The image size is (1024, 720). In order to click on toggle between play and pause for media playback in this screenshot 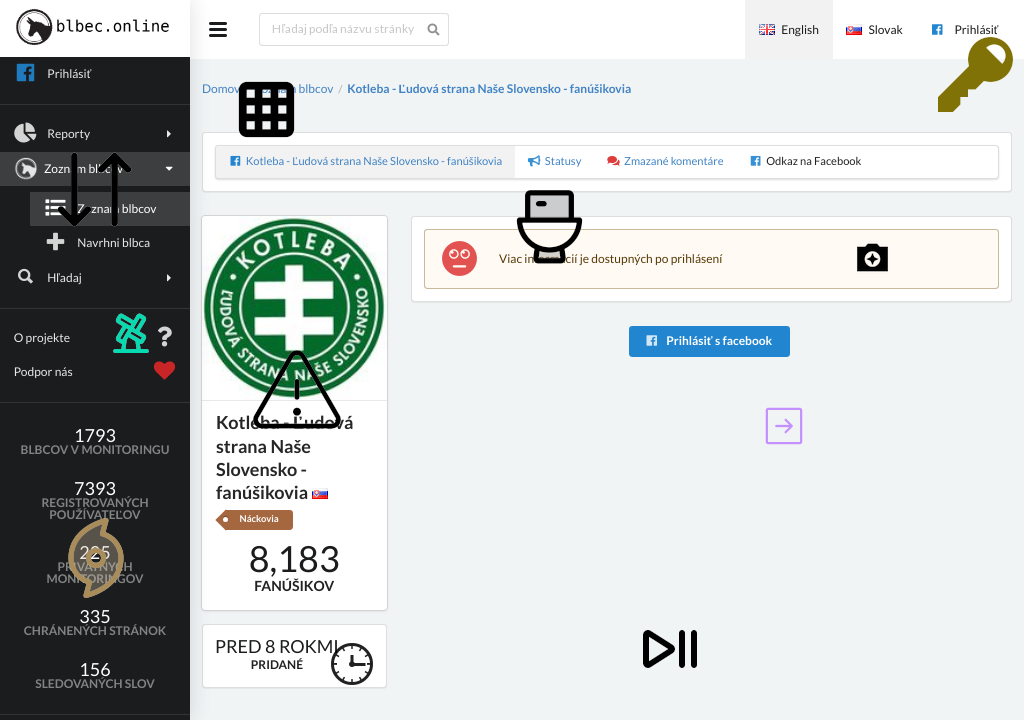, I will do `click(670, 649)`.